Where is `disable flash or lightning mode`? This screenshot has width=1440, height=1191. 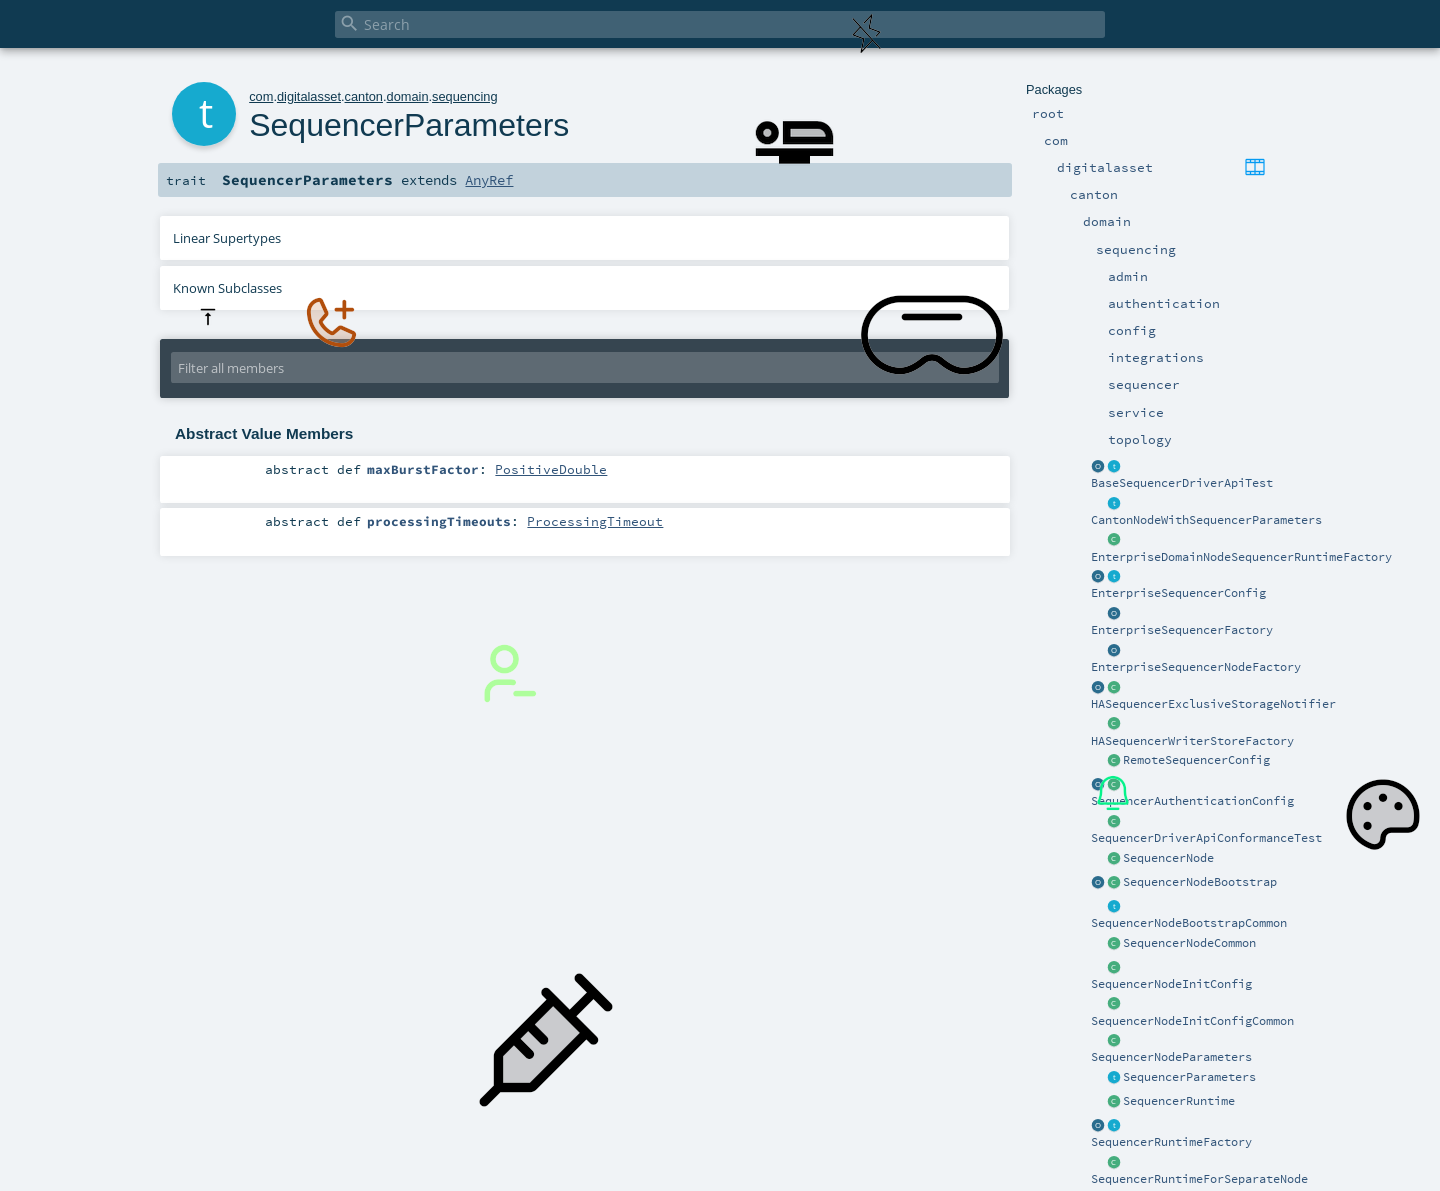 disable flash or lightning mode is located at coordinates (866, 33).